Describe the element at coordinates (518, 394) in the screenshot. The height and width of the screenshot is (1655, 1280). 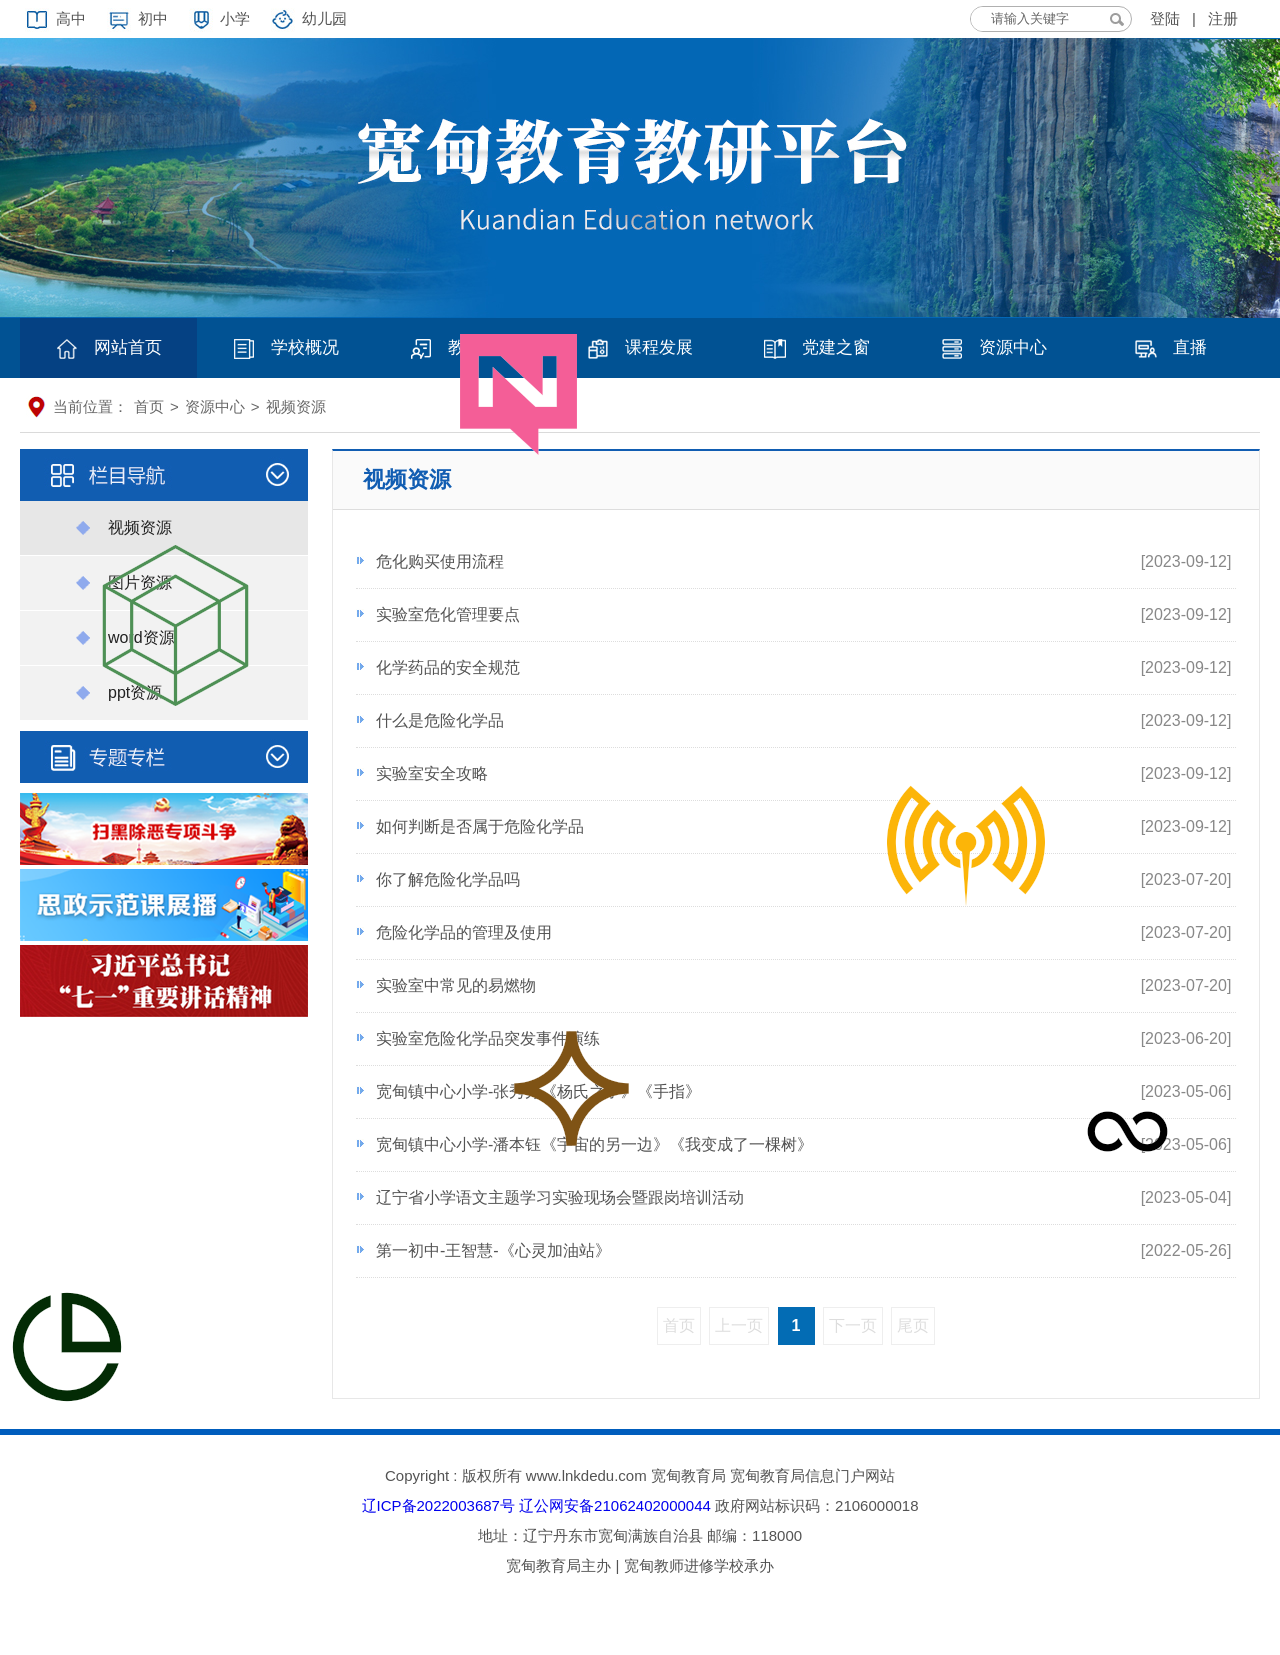
I see `NATS.io messaging system logo` at that location.